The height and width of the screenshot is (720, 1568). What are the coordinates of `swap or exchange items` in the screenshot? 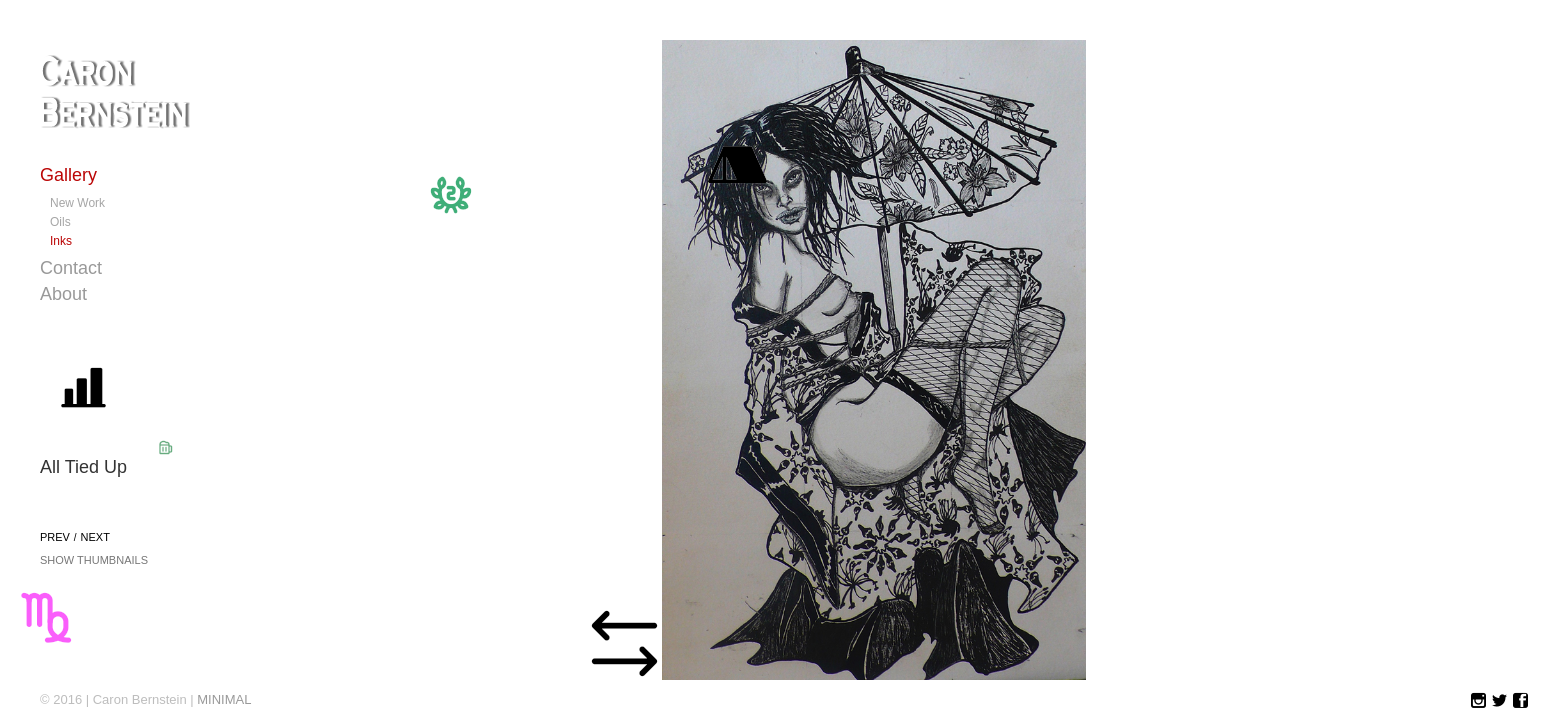 It's located at (624, 643).